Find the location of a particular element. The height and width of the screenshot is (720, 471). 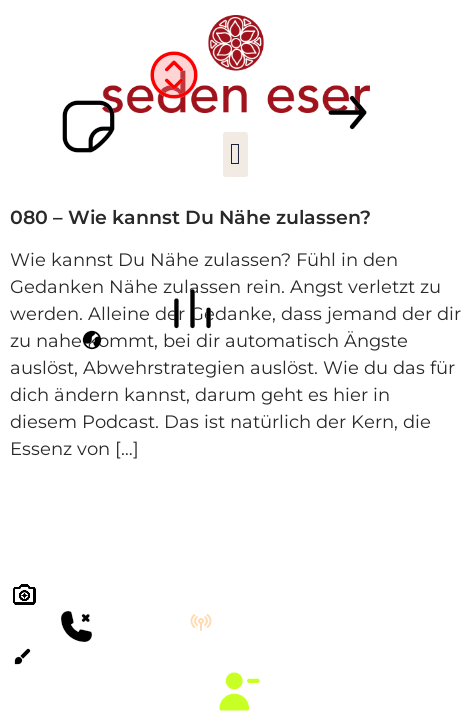

remove a contact or friend is located at coordinates (238, 691).